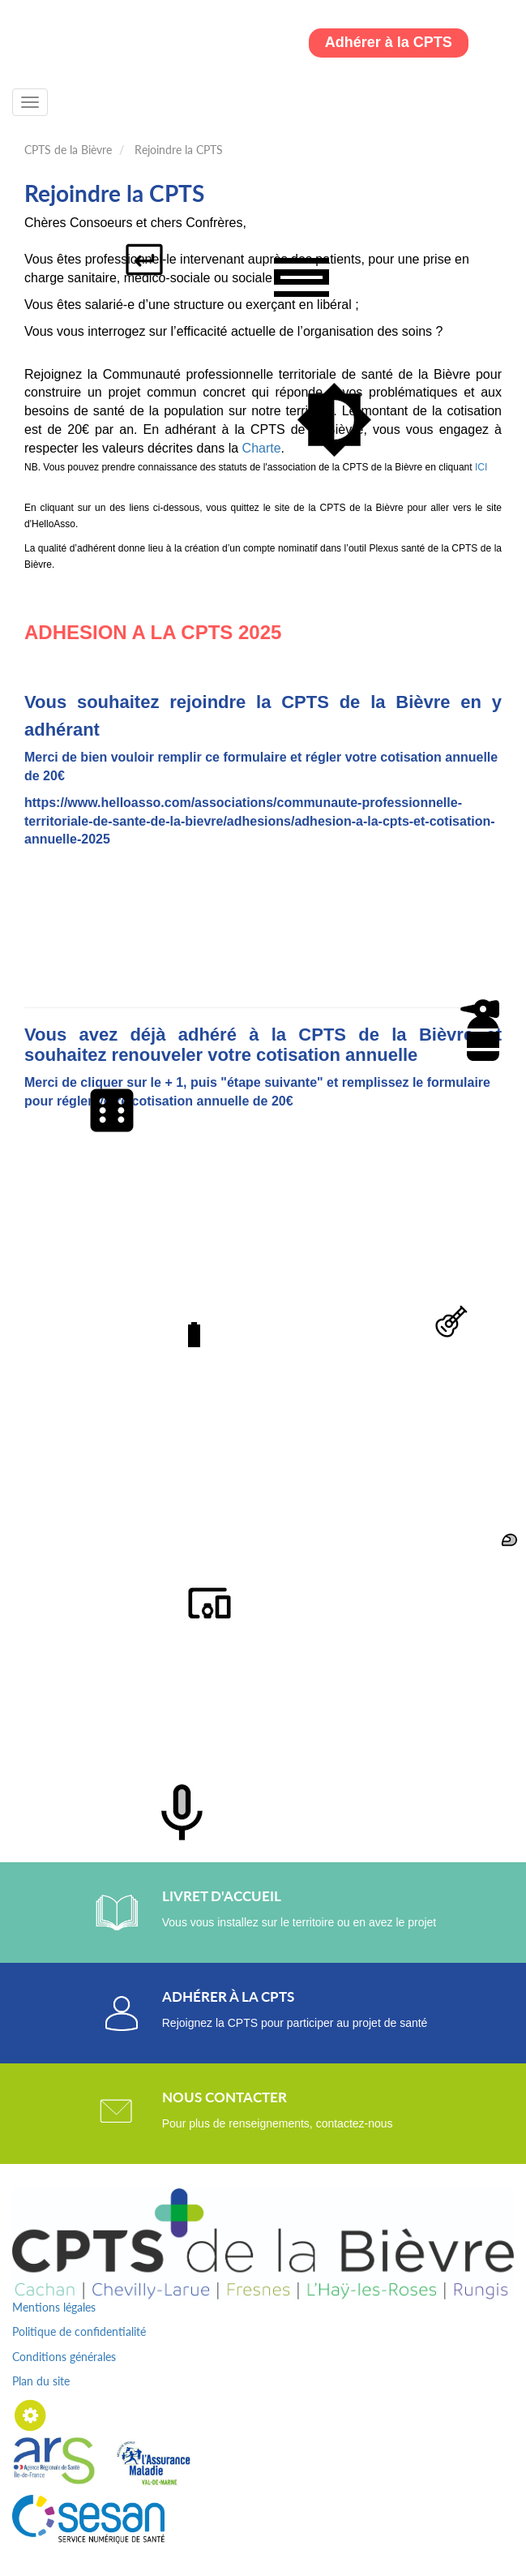 This screenshot has width=526, height=2576. I want to click on tap to use voice input, so click(182, 1810).